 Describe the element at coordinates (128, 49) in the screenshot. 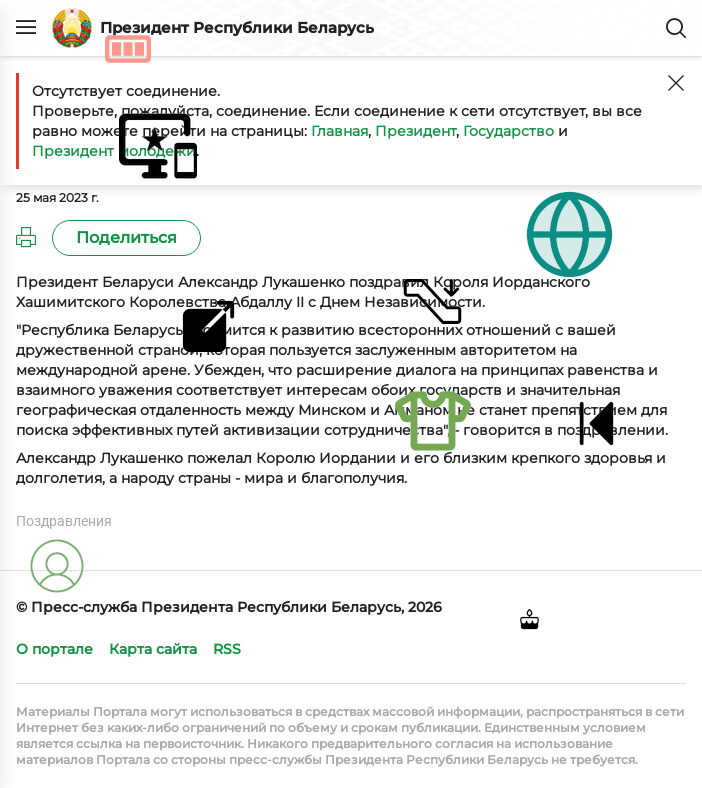

I see `indicates full battery charge` at that location.